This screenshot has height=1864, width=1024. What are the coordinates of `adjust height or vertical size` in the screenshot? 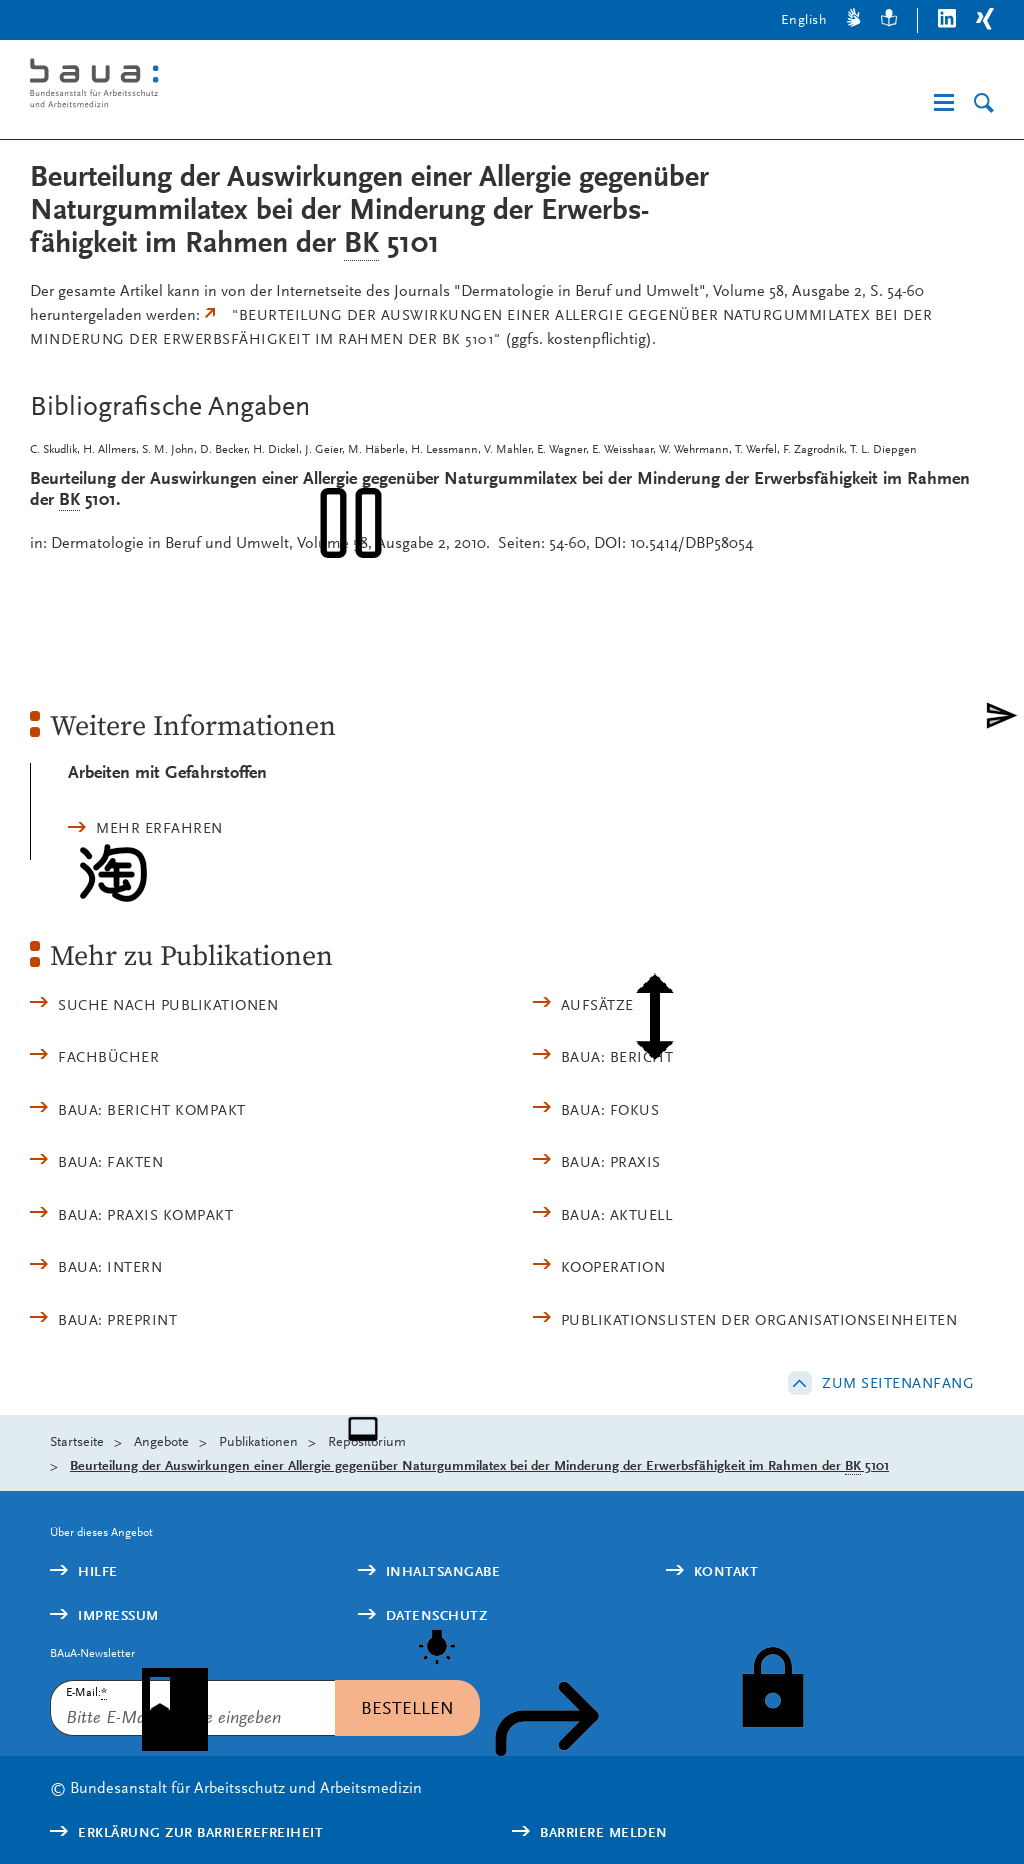 It's located at (655, 1017).